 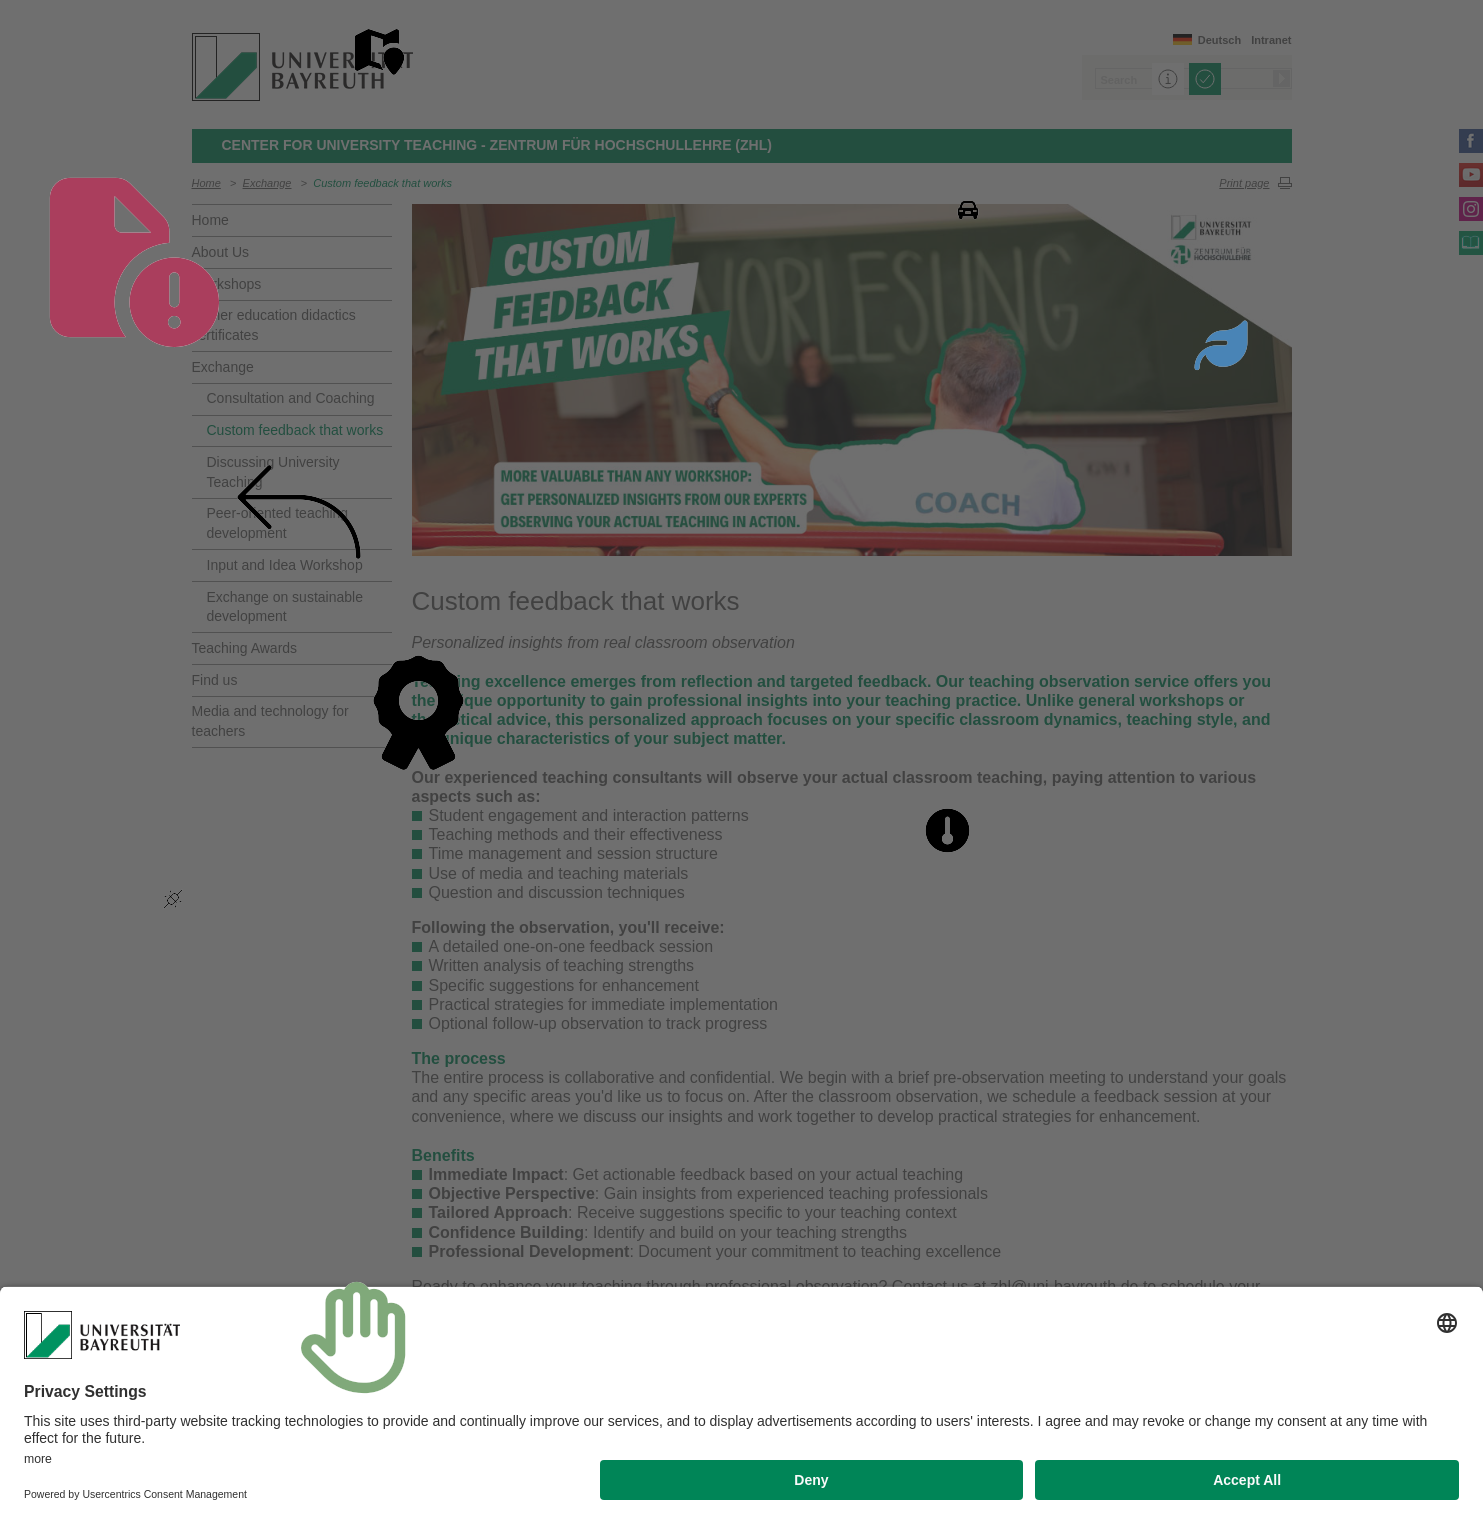 I want to click on view vehicle or car settings, so click(x=968, y=210).